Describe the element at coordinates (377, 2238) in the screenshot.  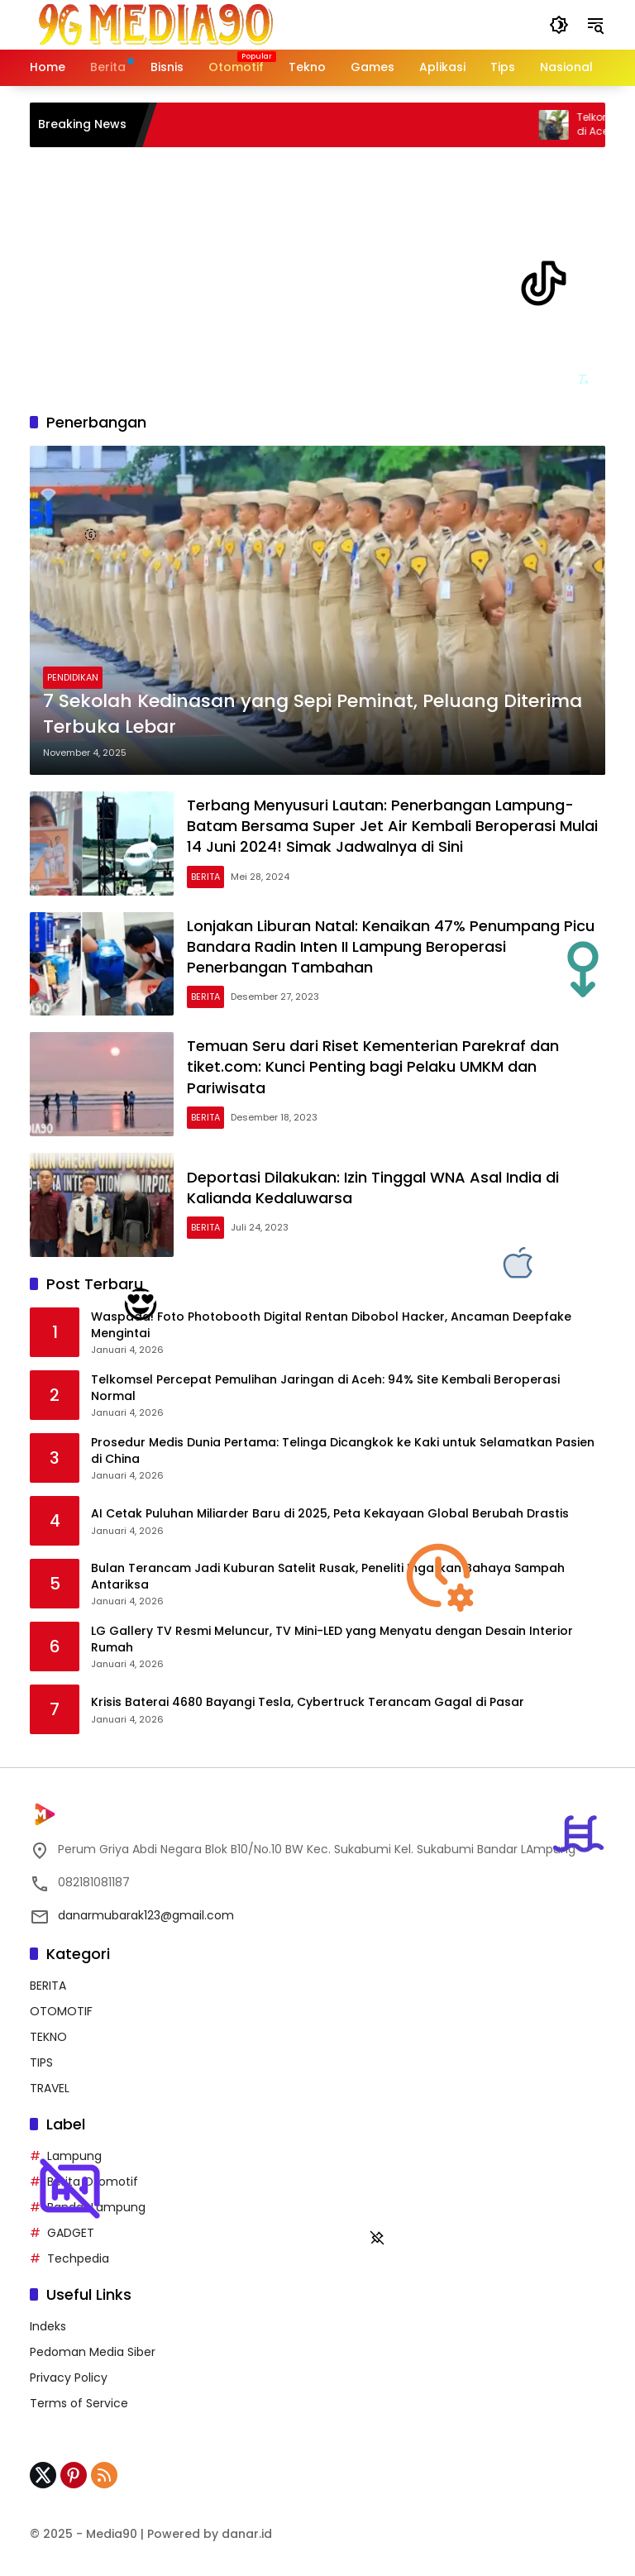
I see `unpin this item` at that location.